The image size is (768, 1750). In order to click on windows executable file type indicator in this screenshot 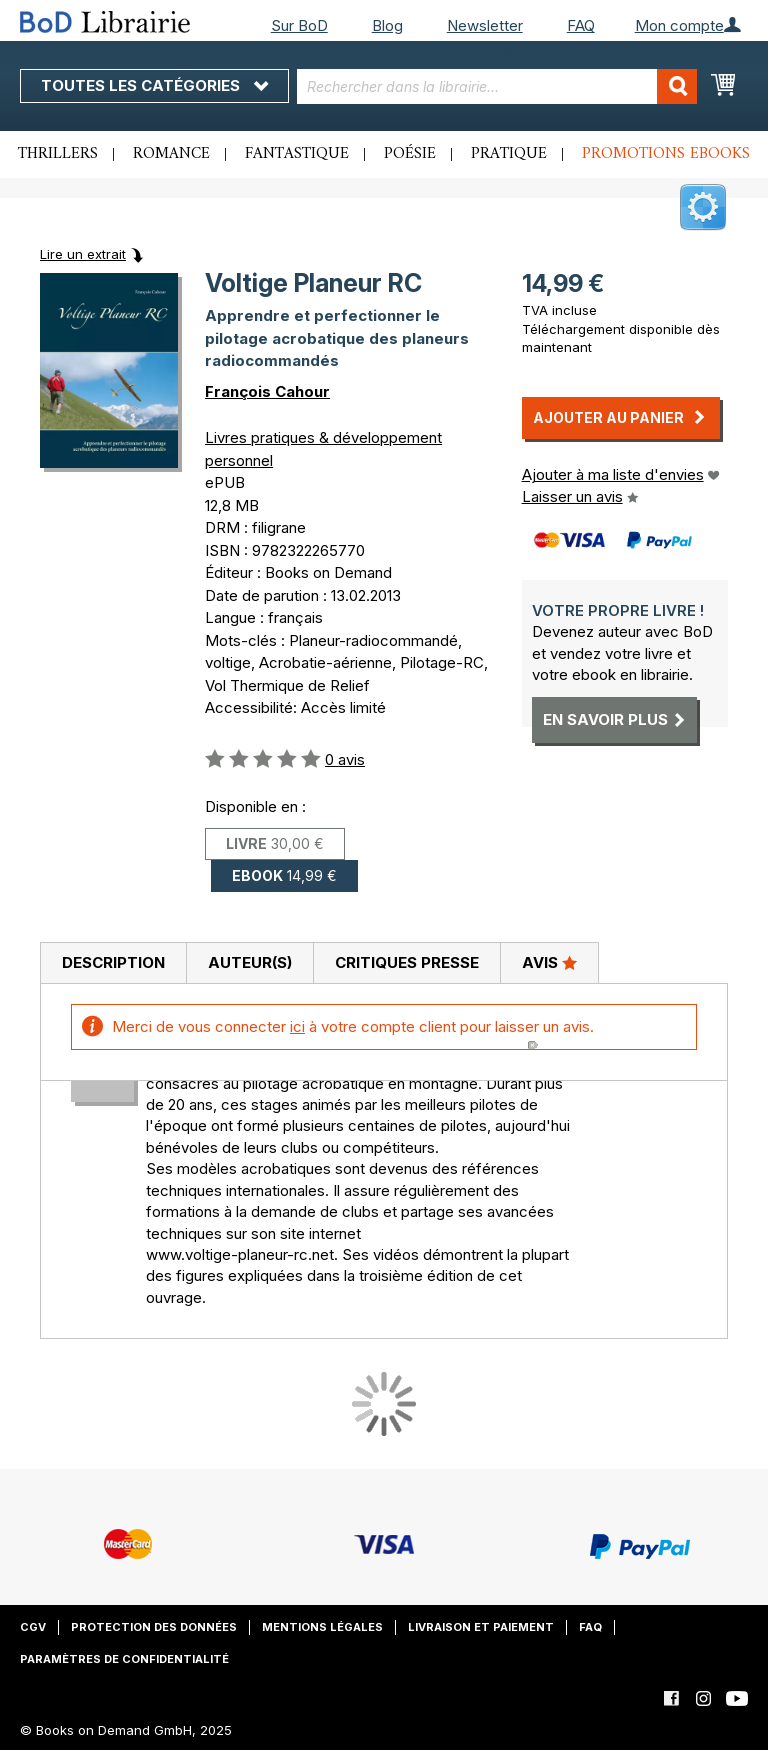, I will do `click(703, 207)`.